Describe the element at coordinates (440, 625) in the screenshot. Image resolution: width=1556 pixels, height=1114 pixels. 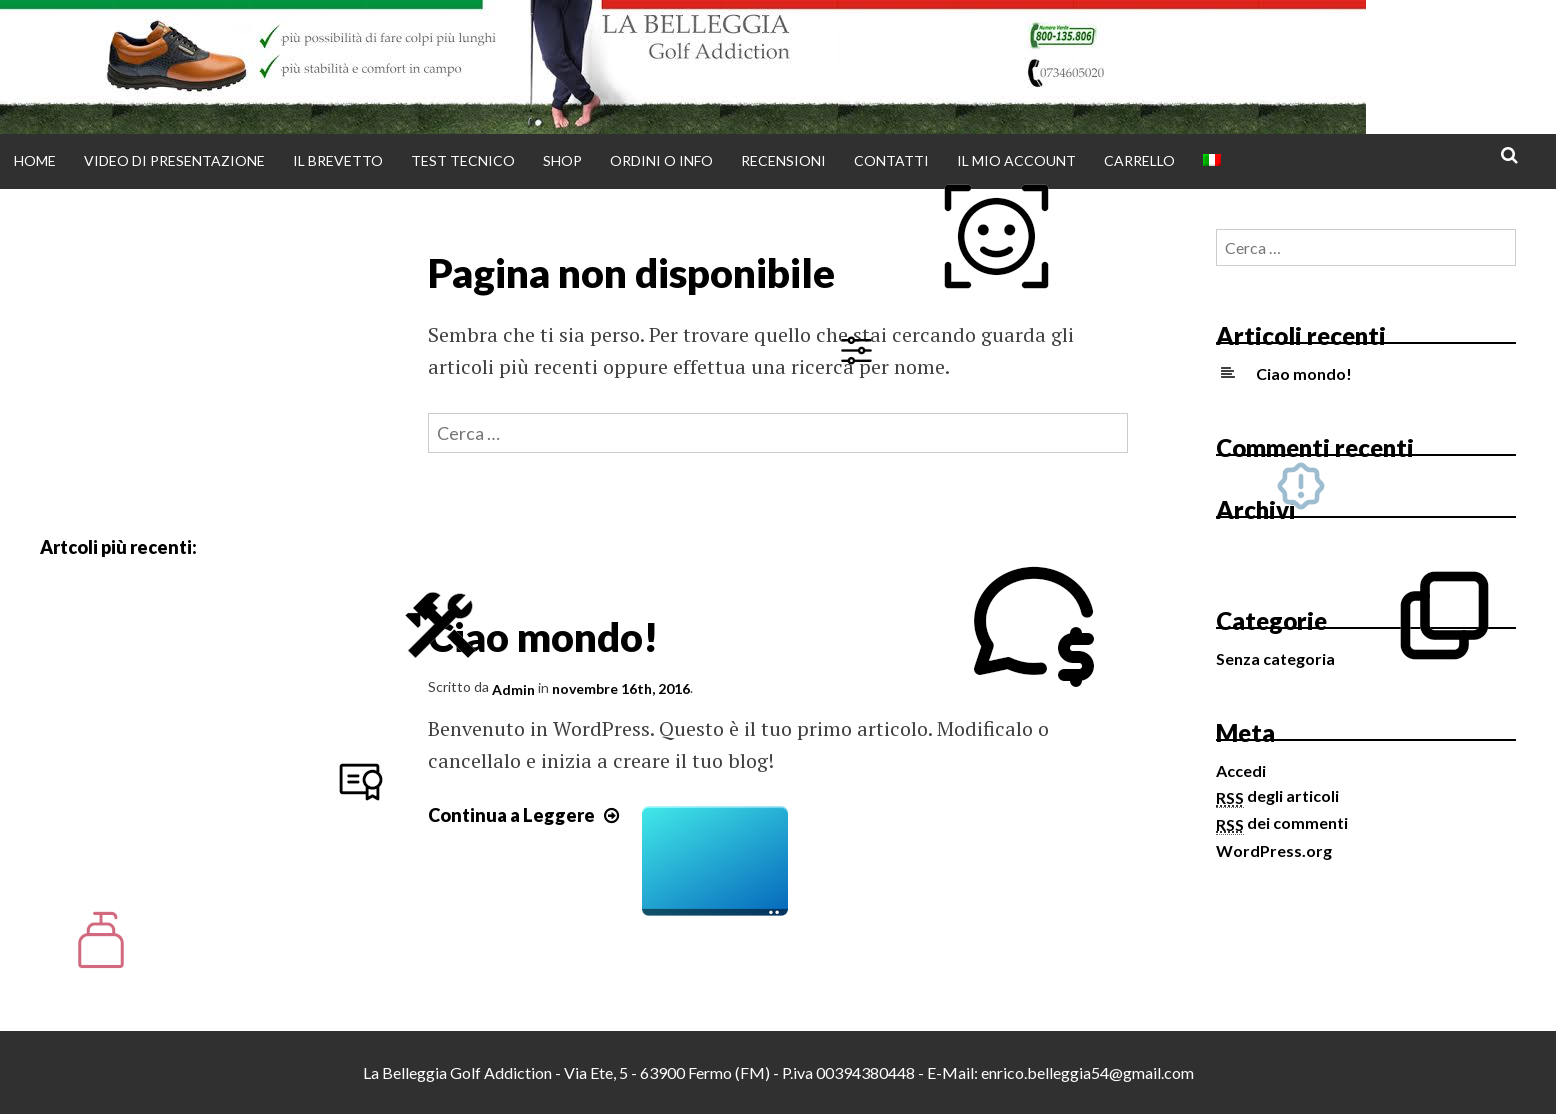
I see `access settings or tools` at that location.